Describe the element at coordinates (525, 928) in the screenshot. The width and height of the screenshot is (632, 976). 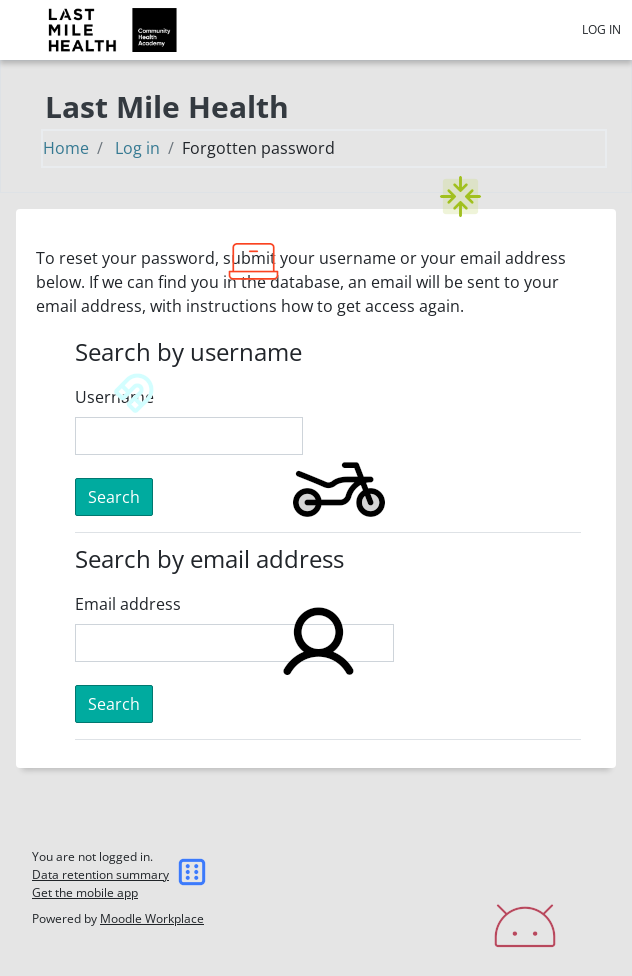
I see `android operating system logo` at that location.